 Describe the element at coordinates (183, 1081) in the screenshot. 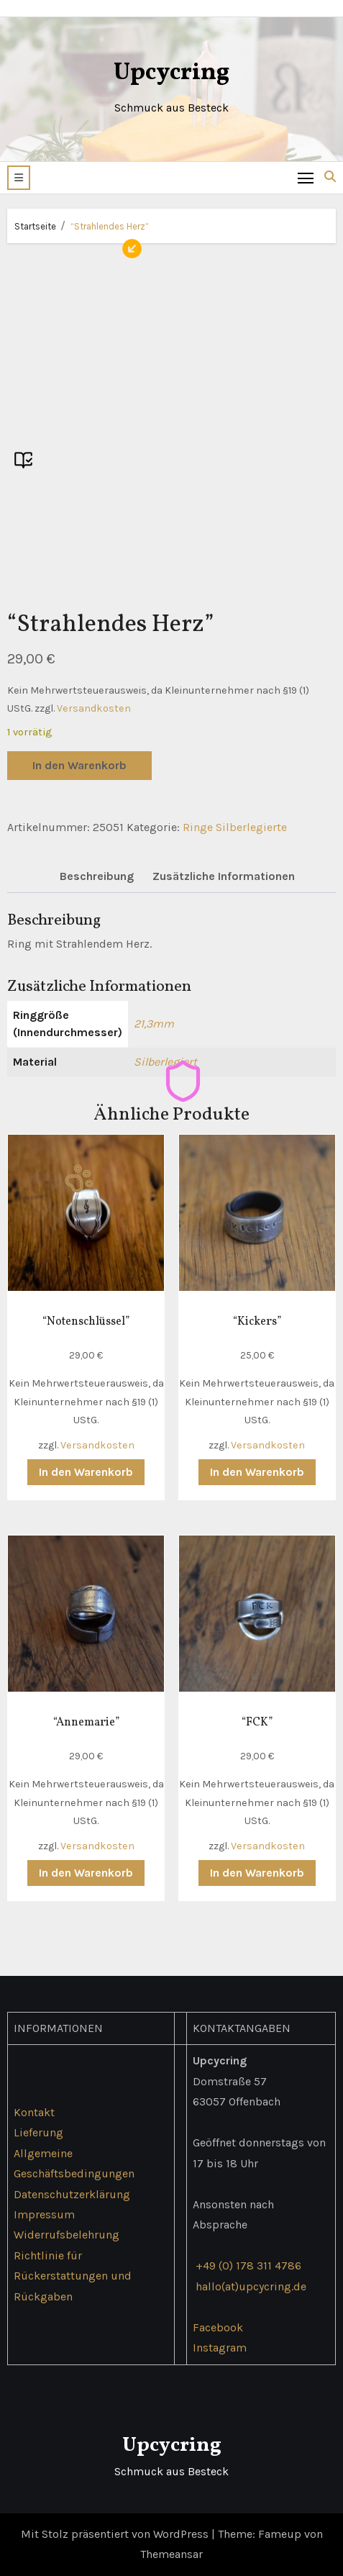

I see `access security settings` at that location.